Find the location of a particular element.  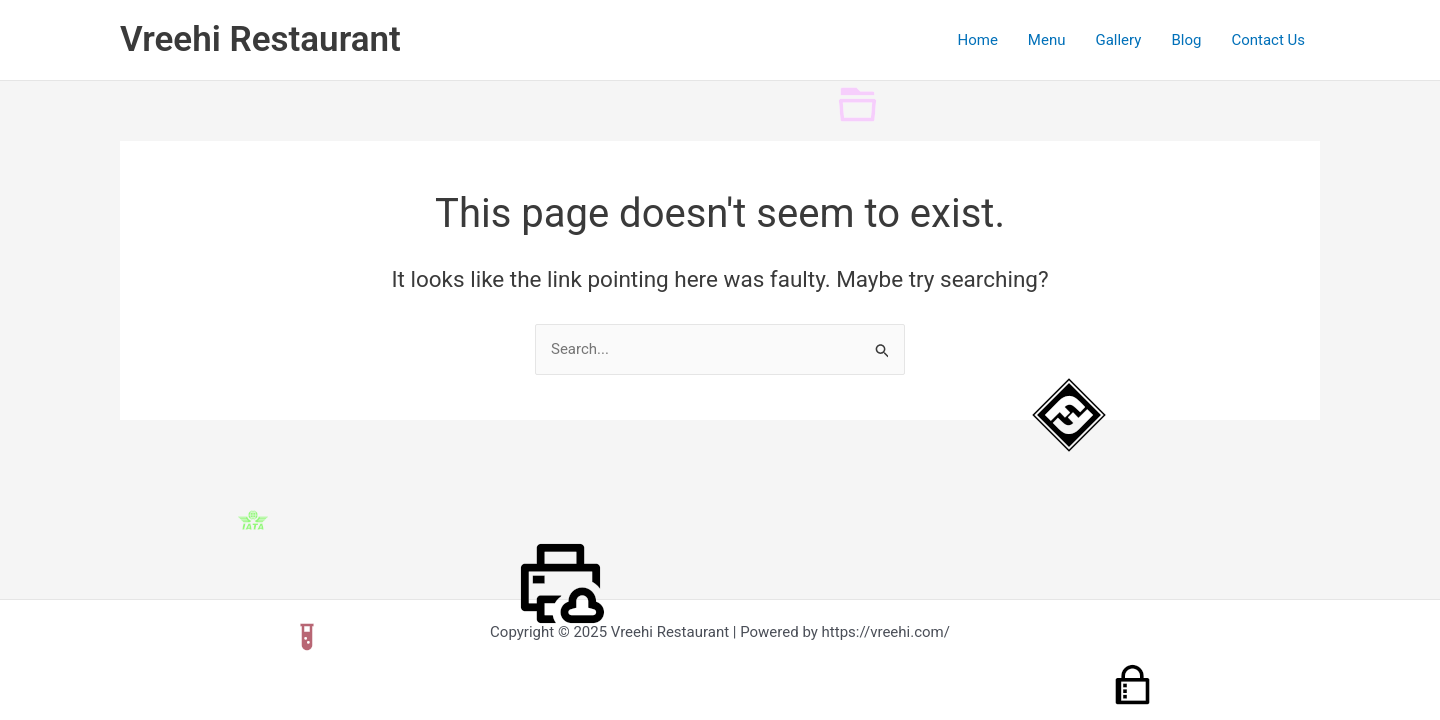

access lab results or medical tests is located at coordinates (307, 637).